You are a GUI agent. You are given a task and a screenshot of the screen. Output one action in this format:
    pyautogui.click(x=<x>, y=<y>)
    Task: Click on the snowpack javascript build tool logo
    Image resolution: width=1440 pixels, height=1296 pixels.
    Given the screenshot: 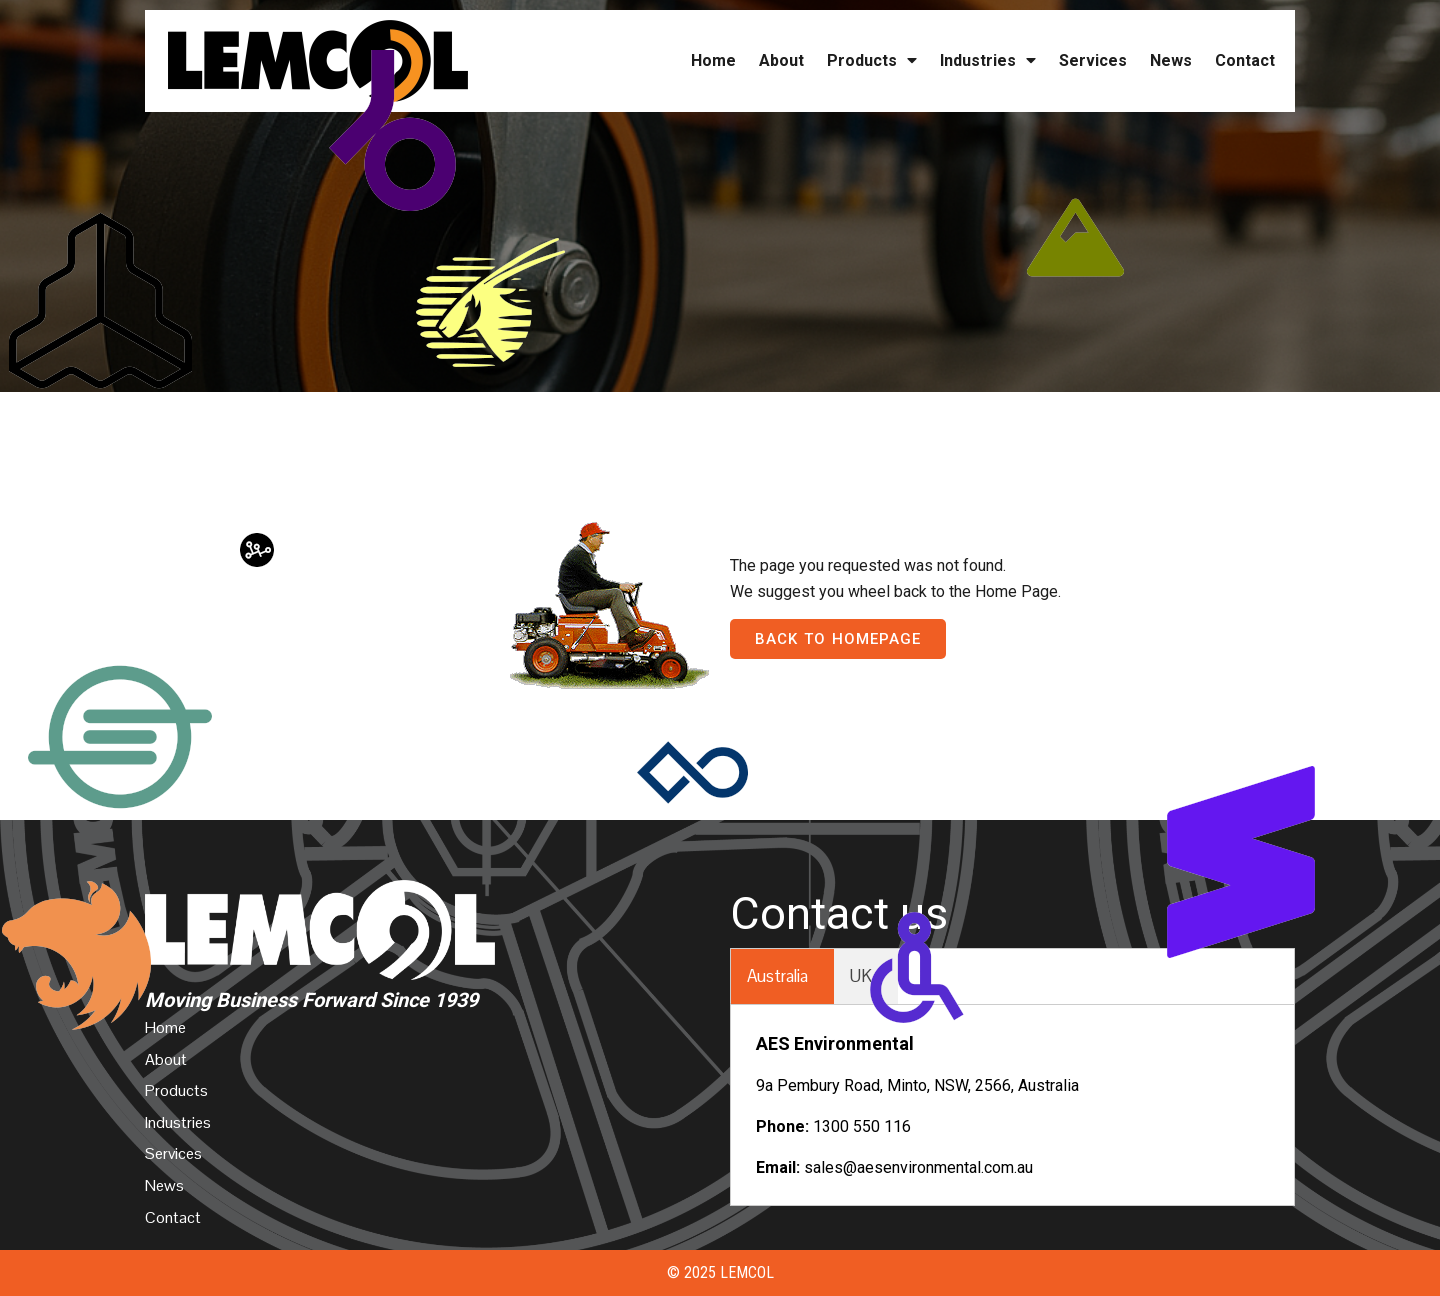 What is the action you would take?
    pyautogui.click(x=1075, y=237)
    